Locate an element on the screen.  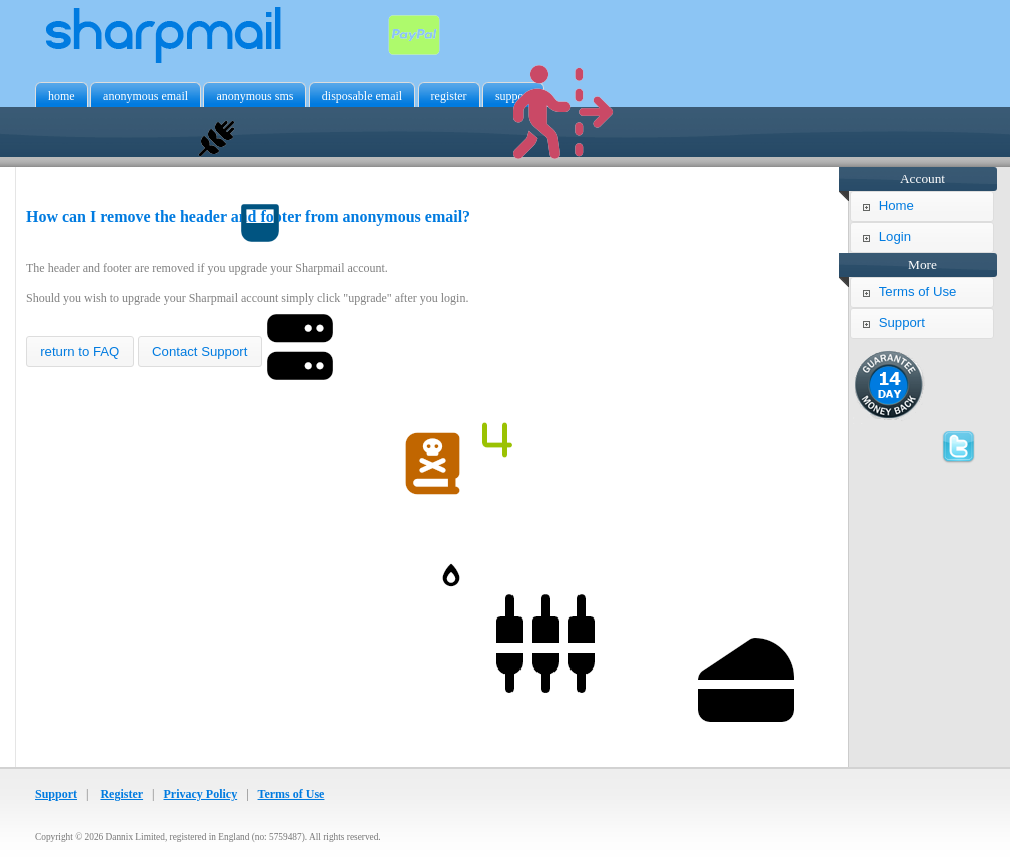
numeric indicator showing the number four is located at coordinates (497, 440).